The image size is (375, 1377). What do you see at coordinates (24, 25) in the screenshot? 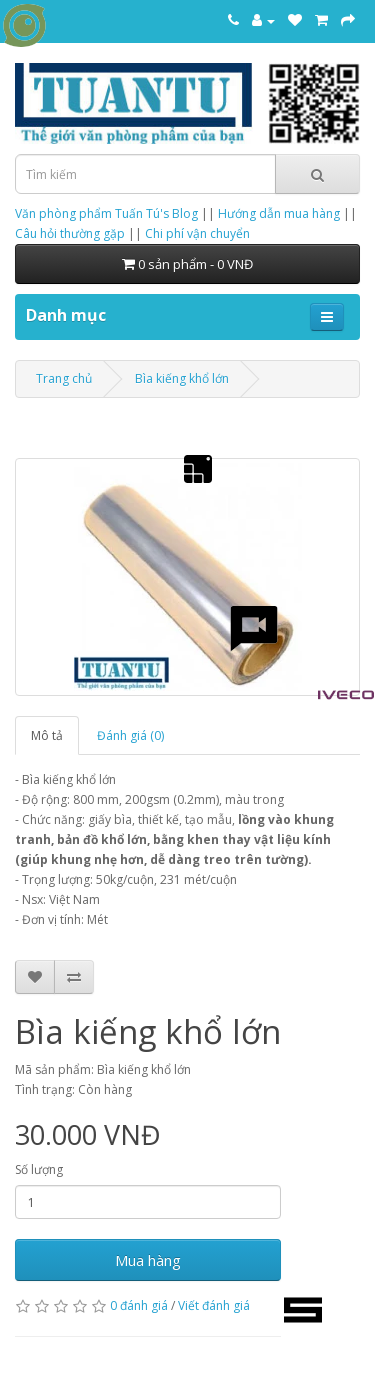
I see `open the Insta360 camera app` at bounding box center [24, 25].